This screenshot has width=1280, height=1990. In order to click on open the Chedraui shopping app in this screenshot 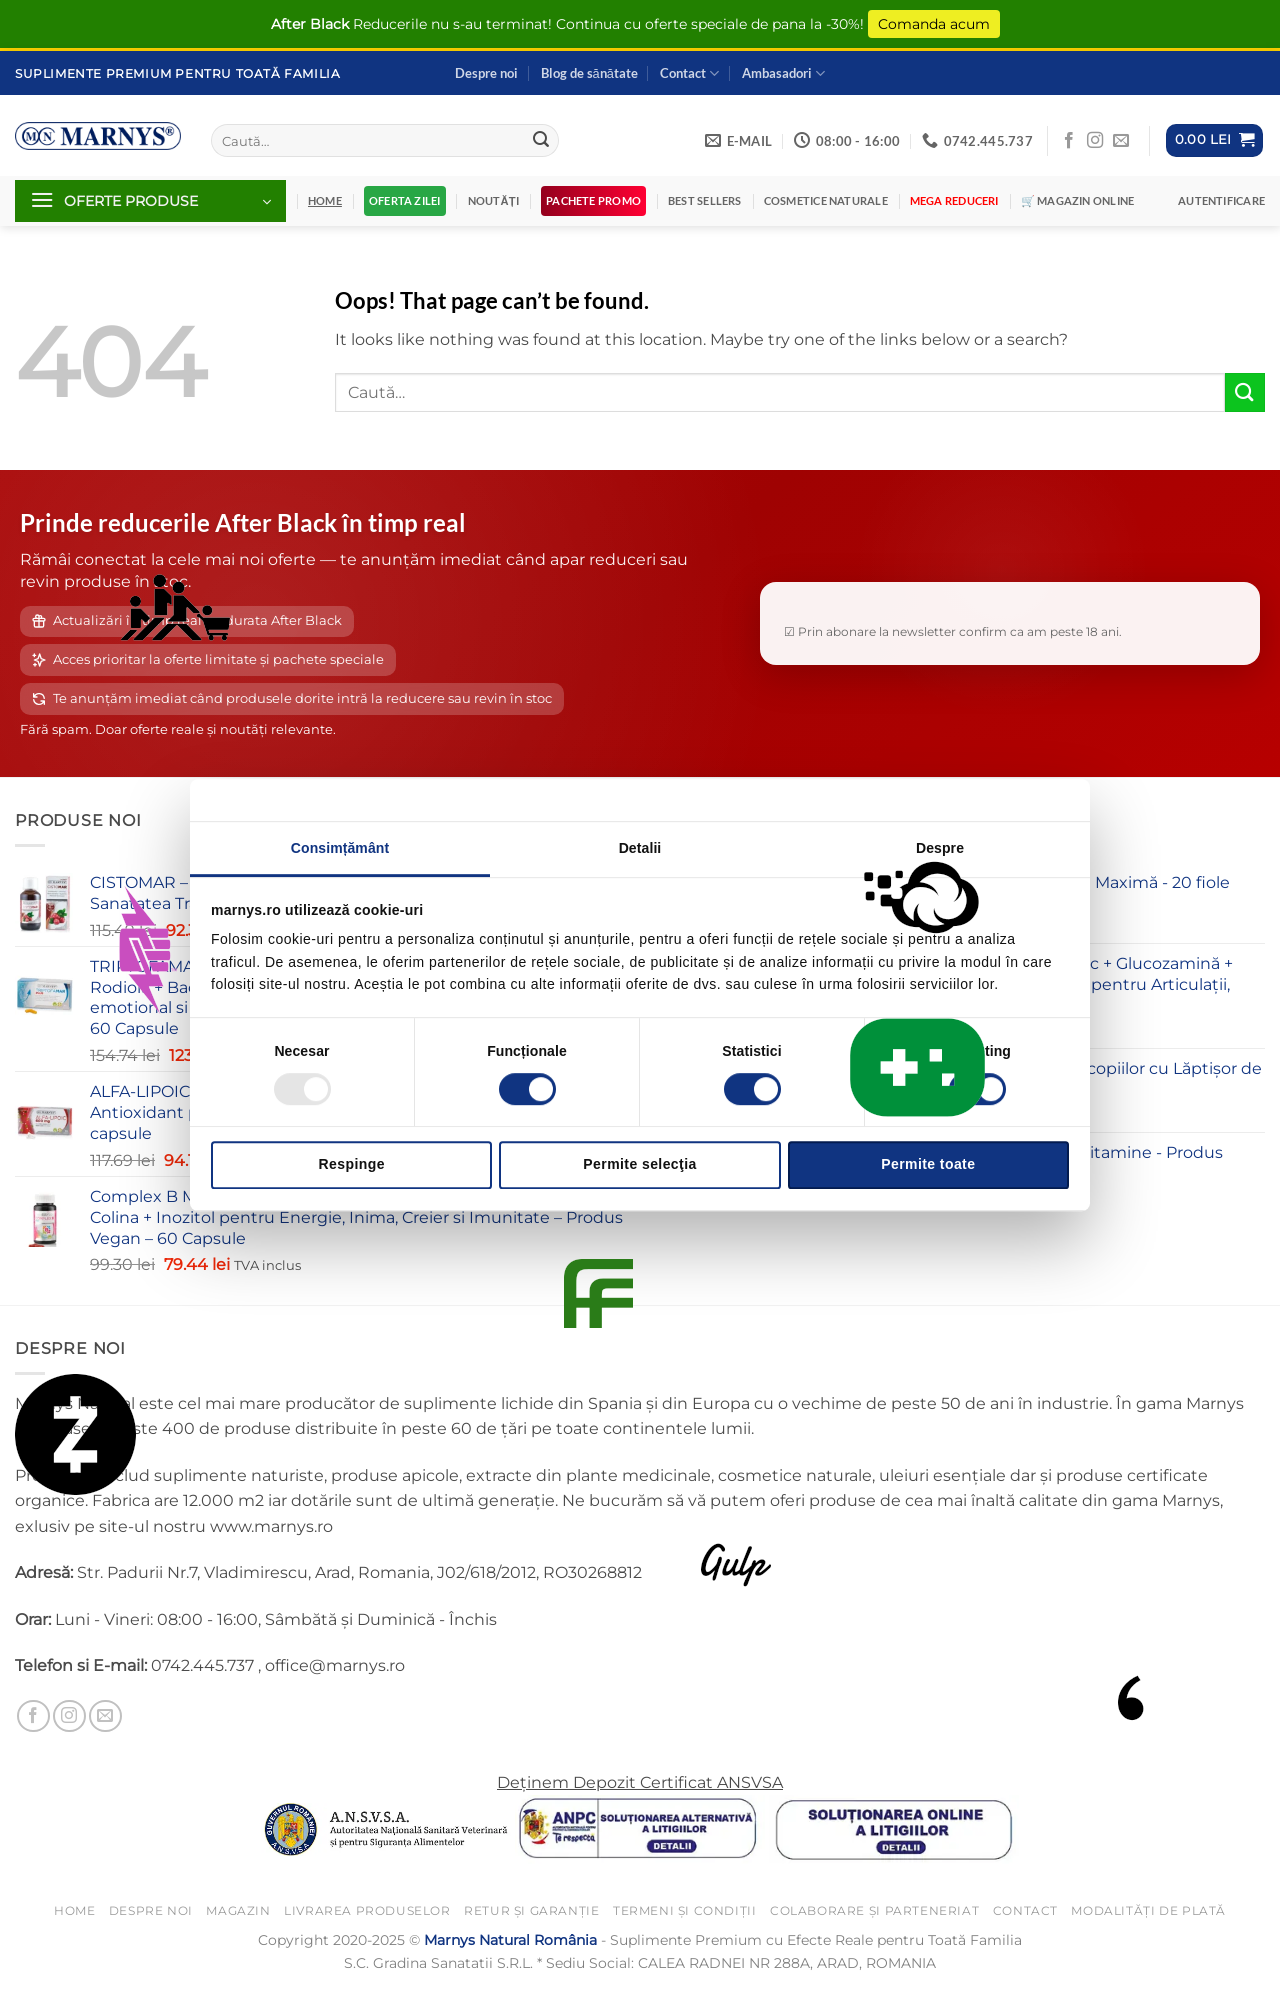, I will do `click(175, 607)`.